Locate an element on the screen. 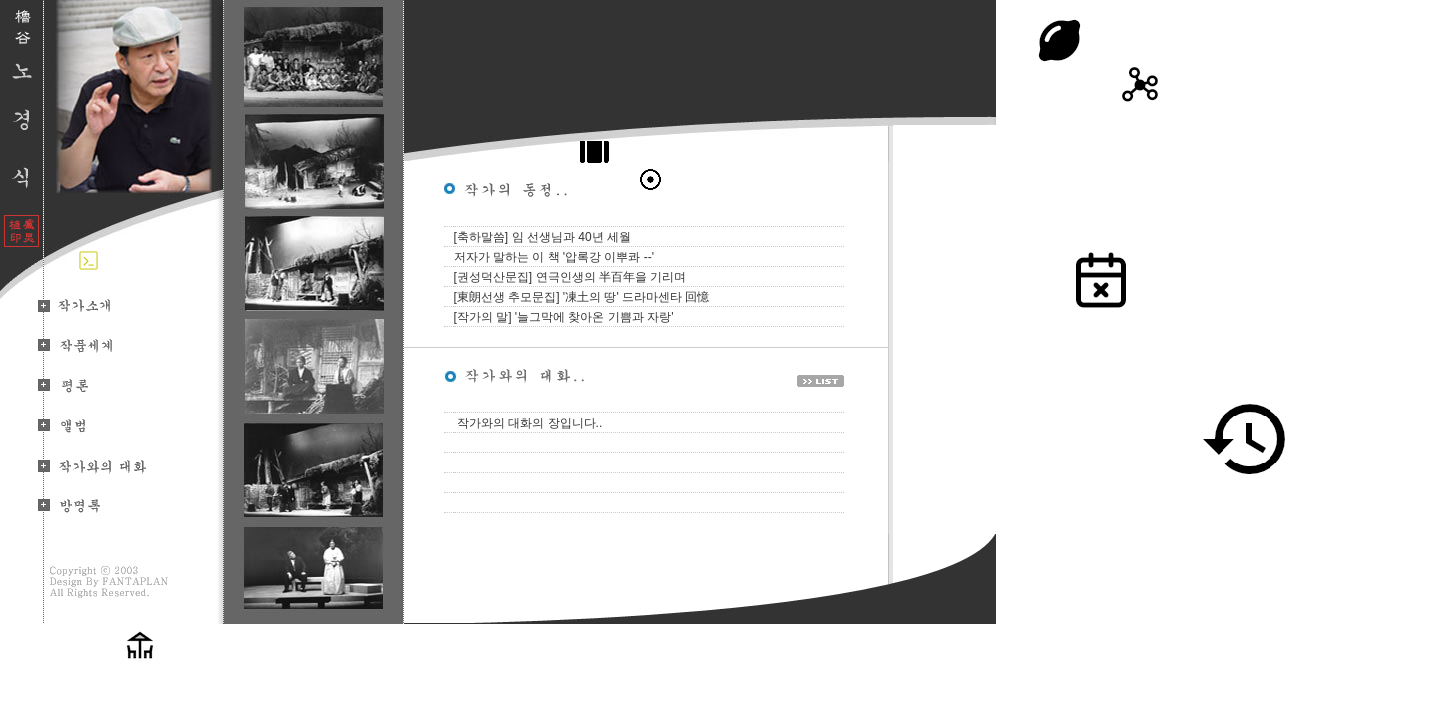 This screenshot has width=1440, height=720. open the integrated terminal is located at coordinates (88, 260).